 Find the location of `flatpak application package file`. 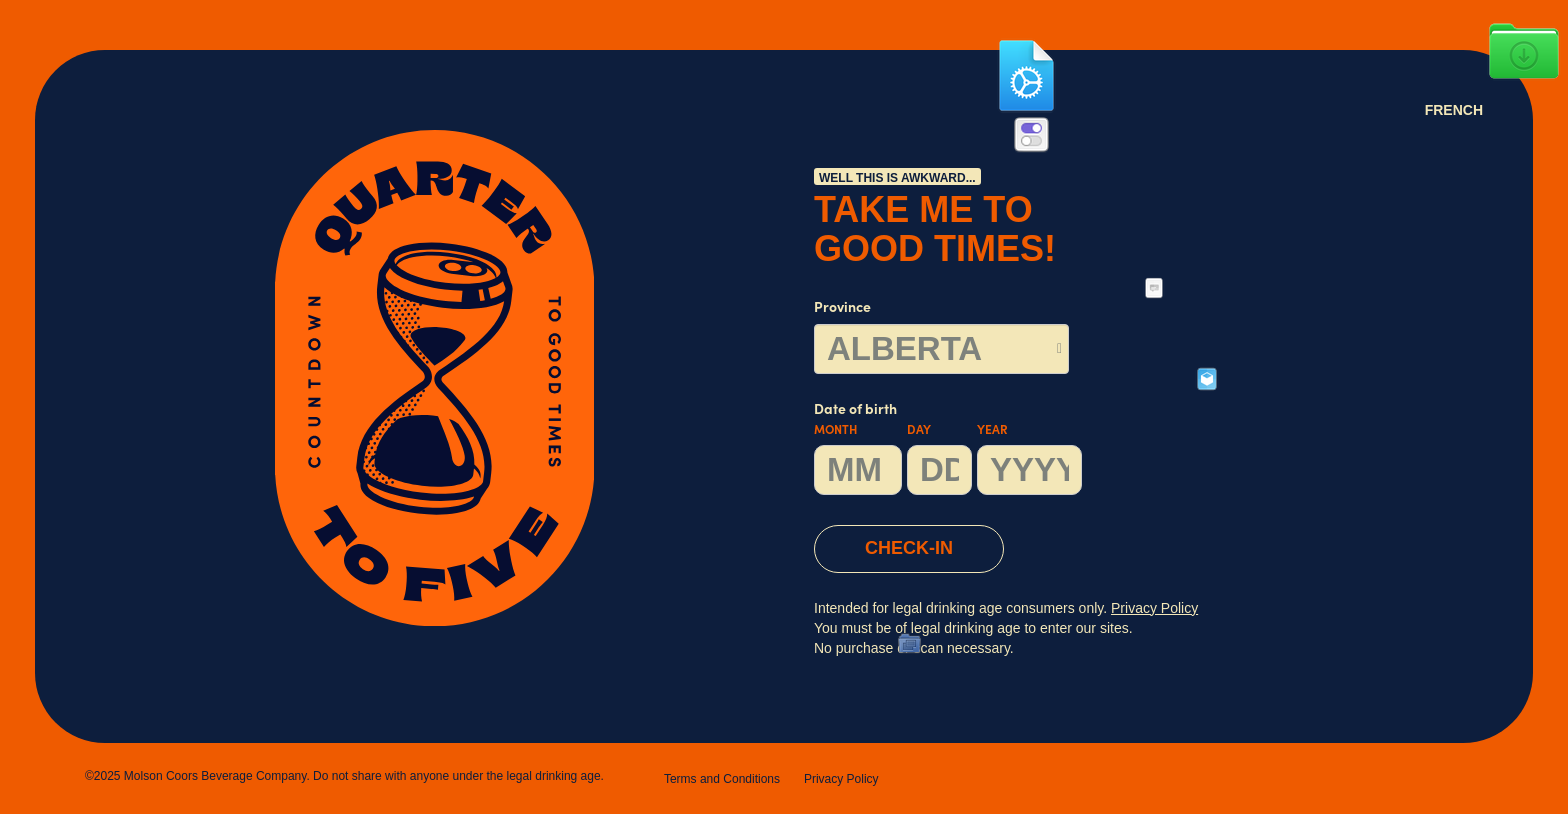

flatpak application package file is located at coordinates (1207, 379).